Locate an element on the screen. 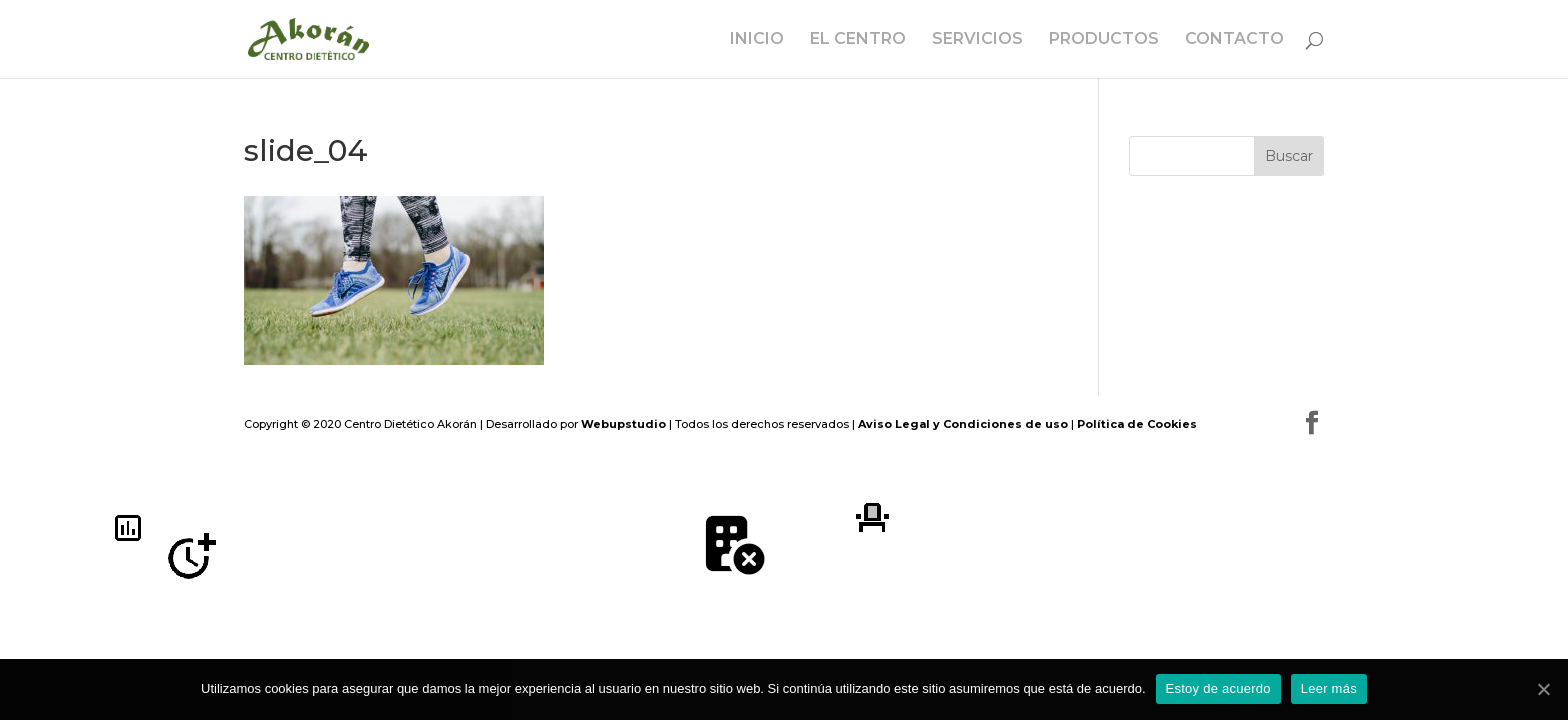 This screenshot has height=720, width=1568. add more time to a timer or deadline is located at coordinates (191, 556).